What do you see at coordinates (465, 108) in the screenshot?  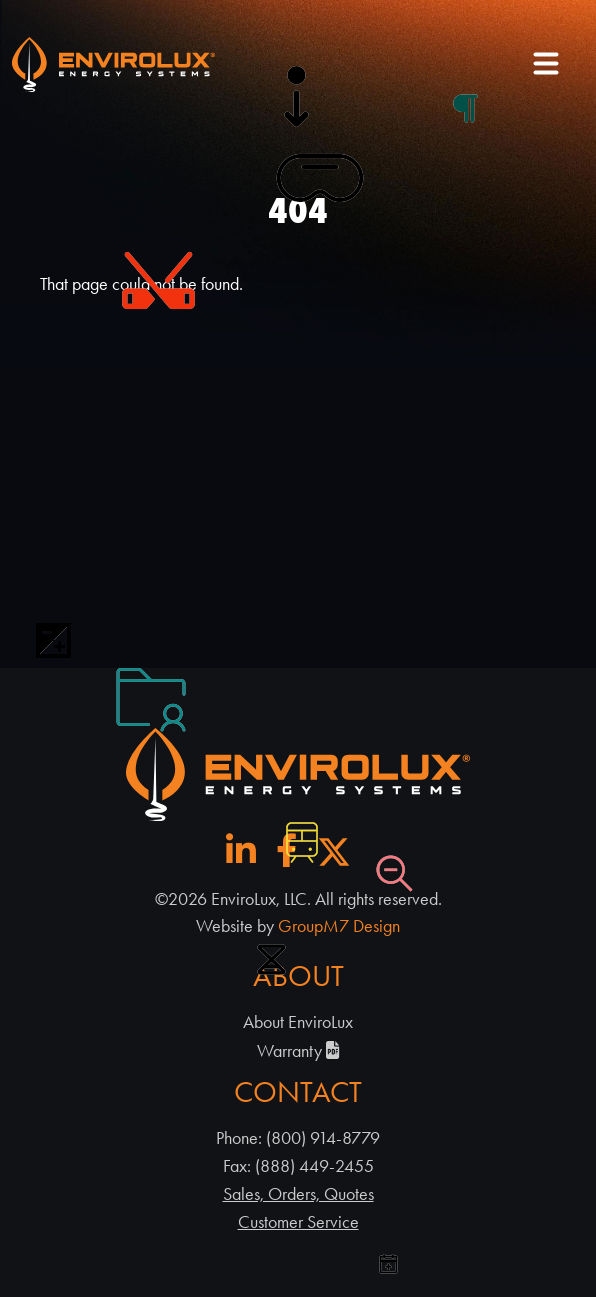 I see `insert a paragraph break` at bounding box center [465, 108].